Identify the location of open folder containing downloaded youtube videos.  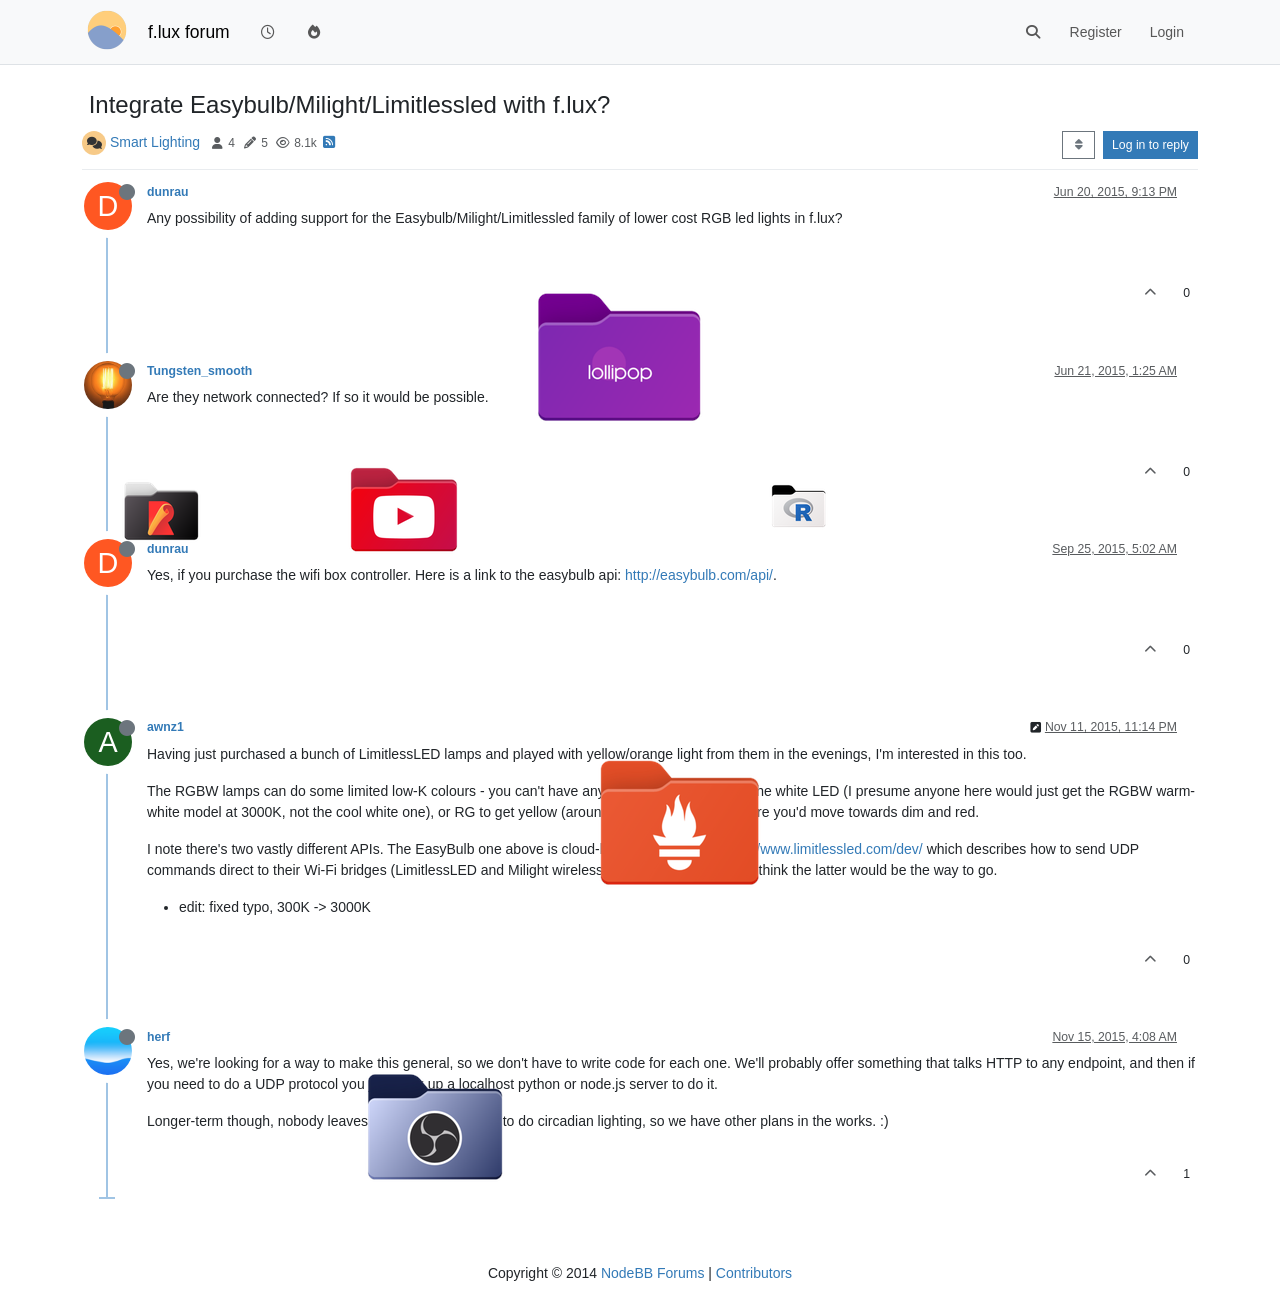
(403, 512).